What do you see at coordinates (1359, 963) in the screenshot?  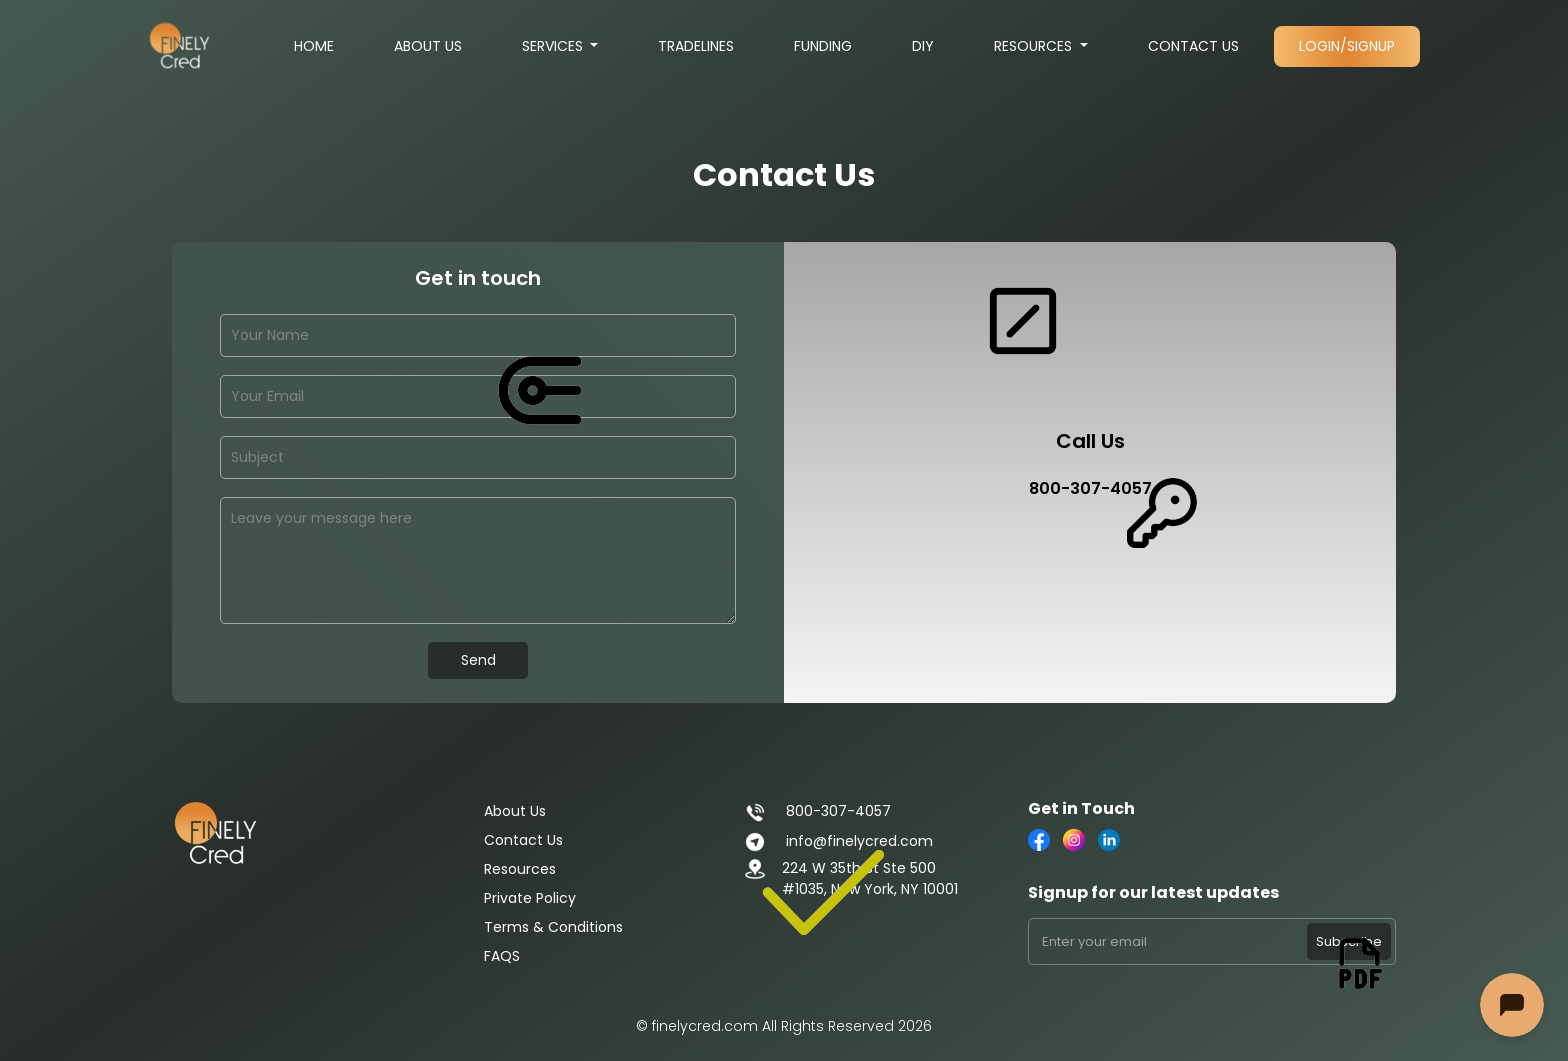 I see `indicates a PDF file type` at bounding box center [1359, 963].